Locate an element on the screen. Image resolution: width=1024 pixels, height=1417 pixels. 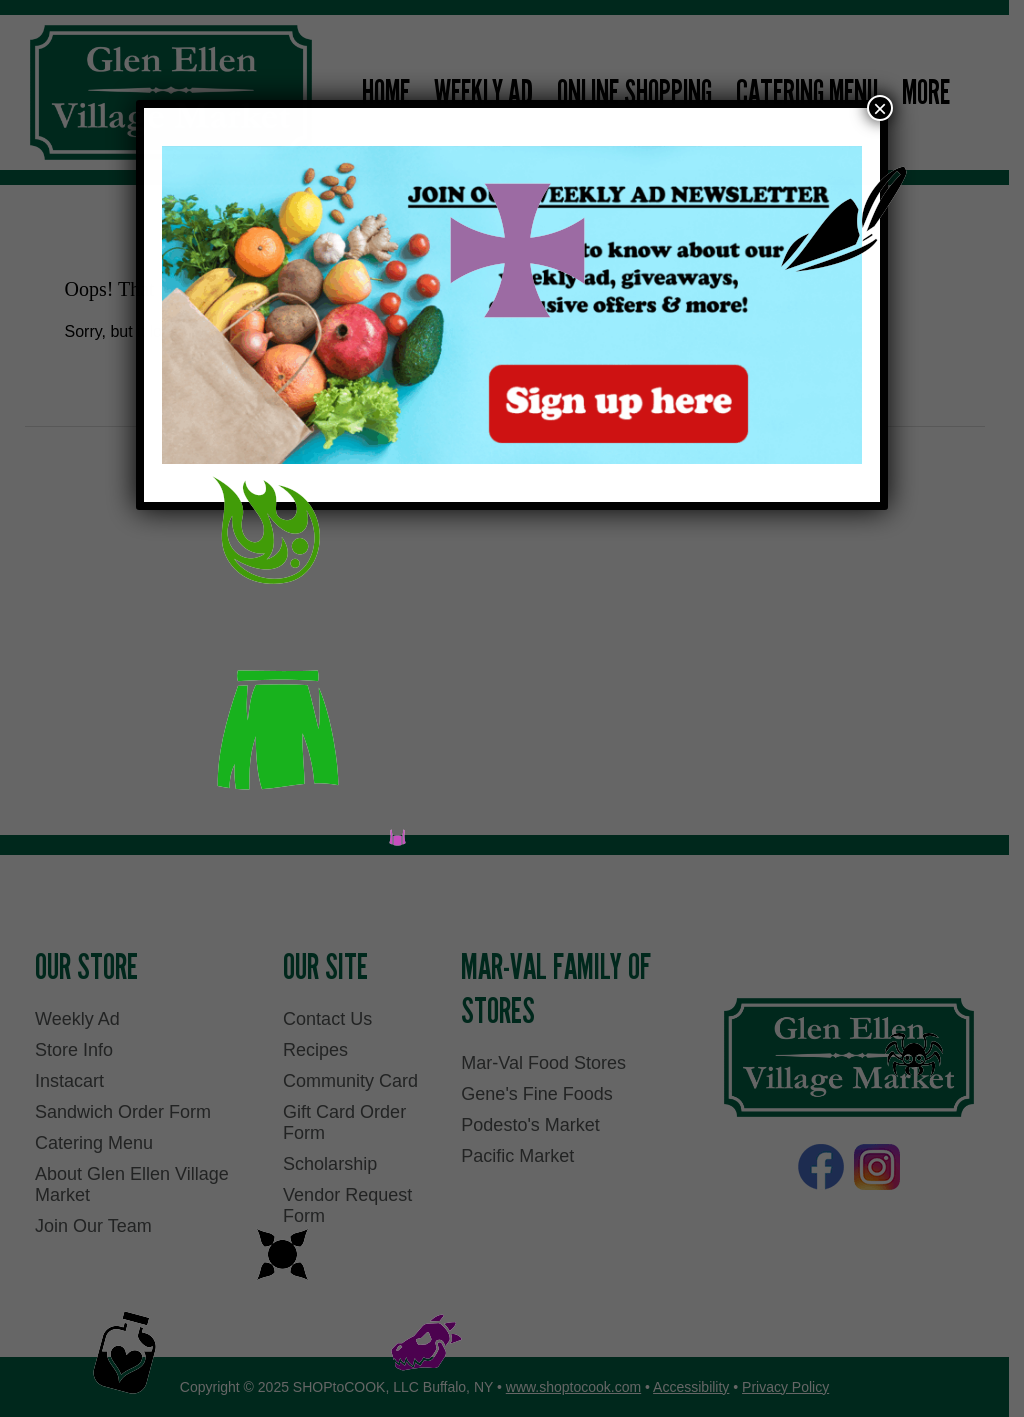
indicates bug or pest-related content in a game is located at coordinates (914, 1056).